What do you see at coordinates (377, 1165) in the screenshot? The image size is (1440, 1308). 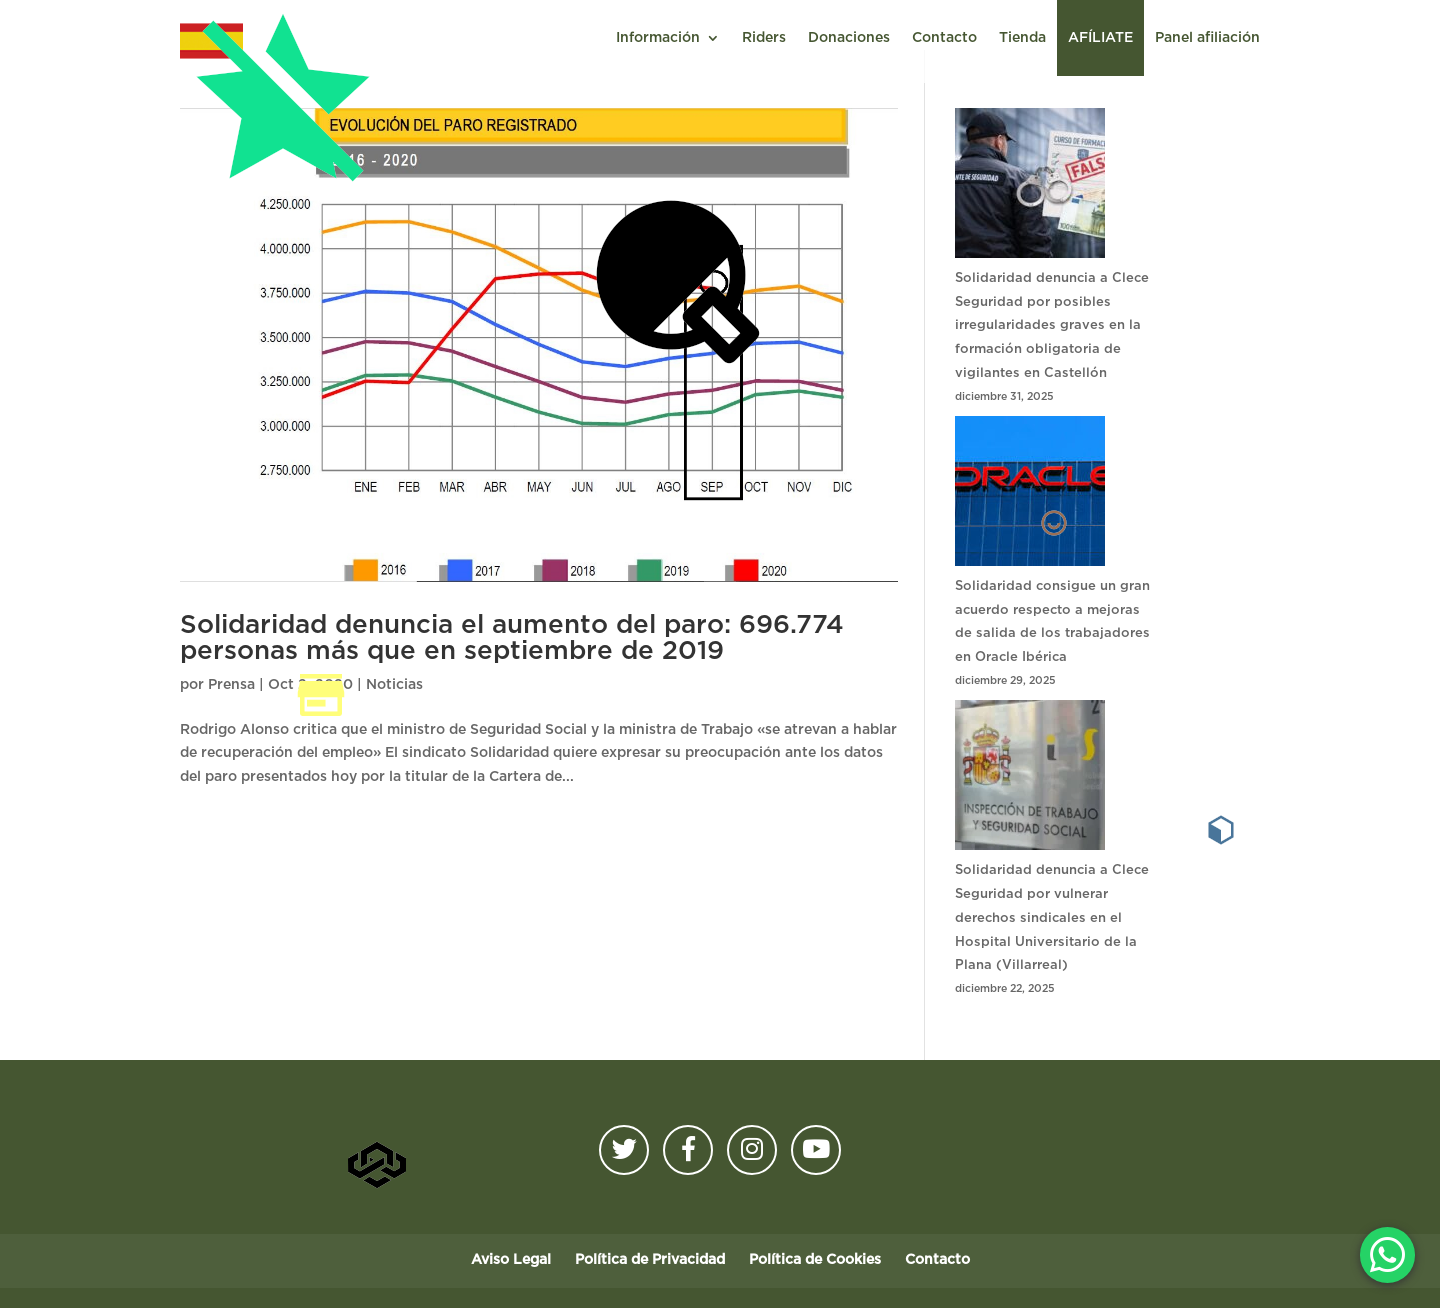 I see `loopback framework logo` at bounding box center [377, 1165].